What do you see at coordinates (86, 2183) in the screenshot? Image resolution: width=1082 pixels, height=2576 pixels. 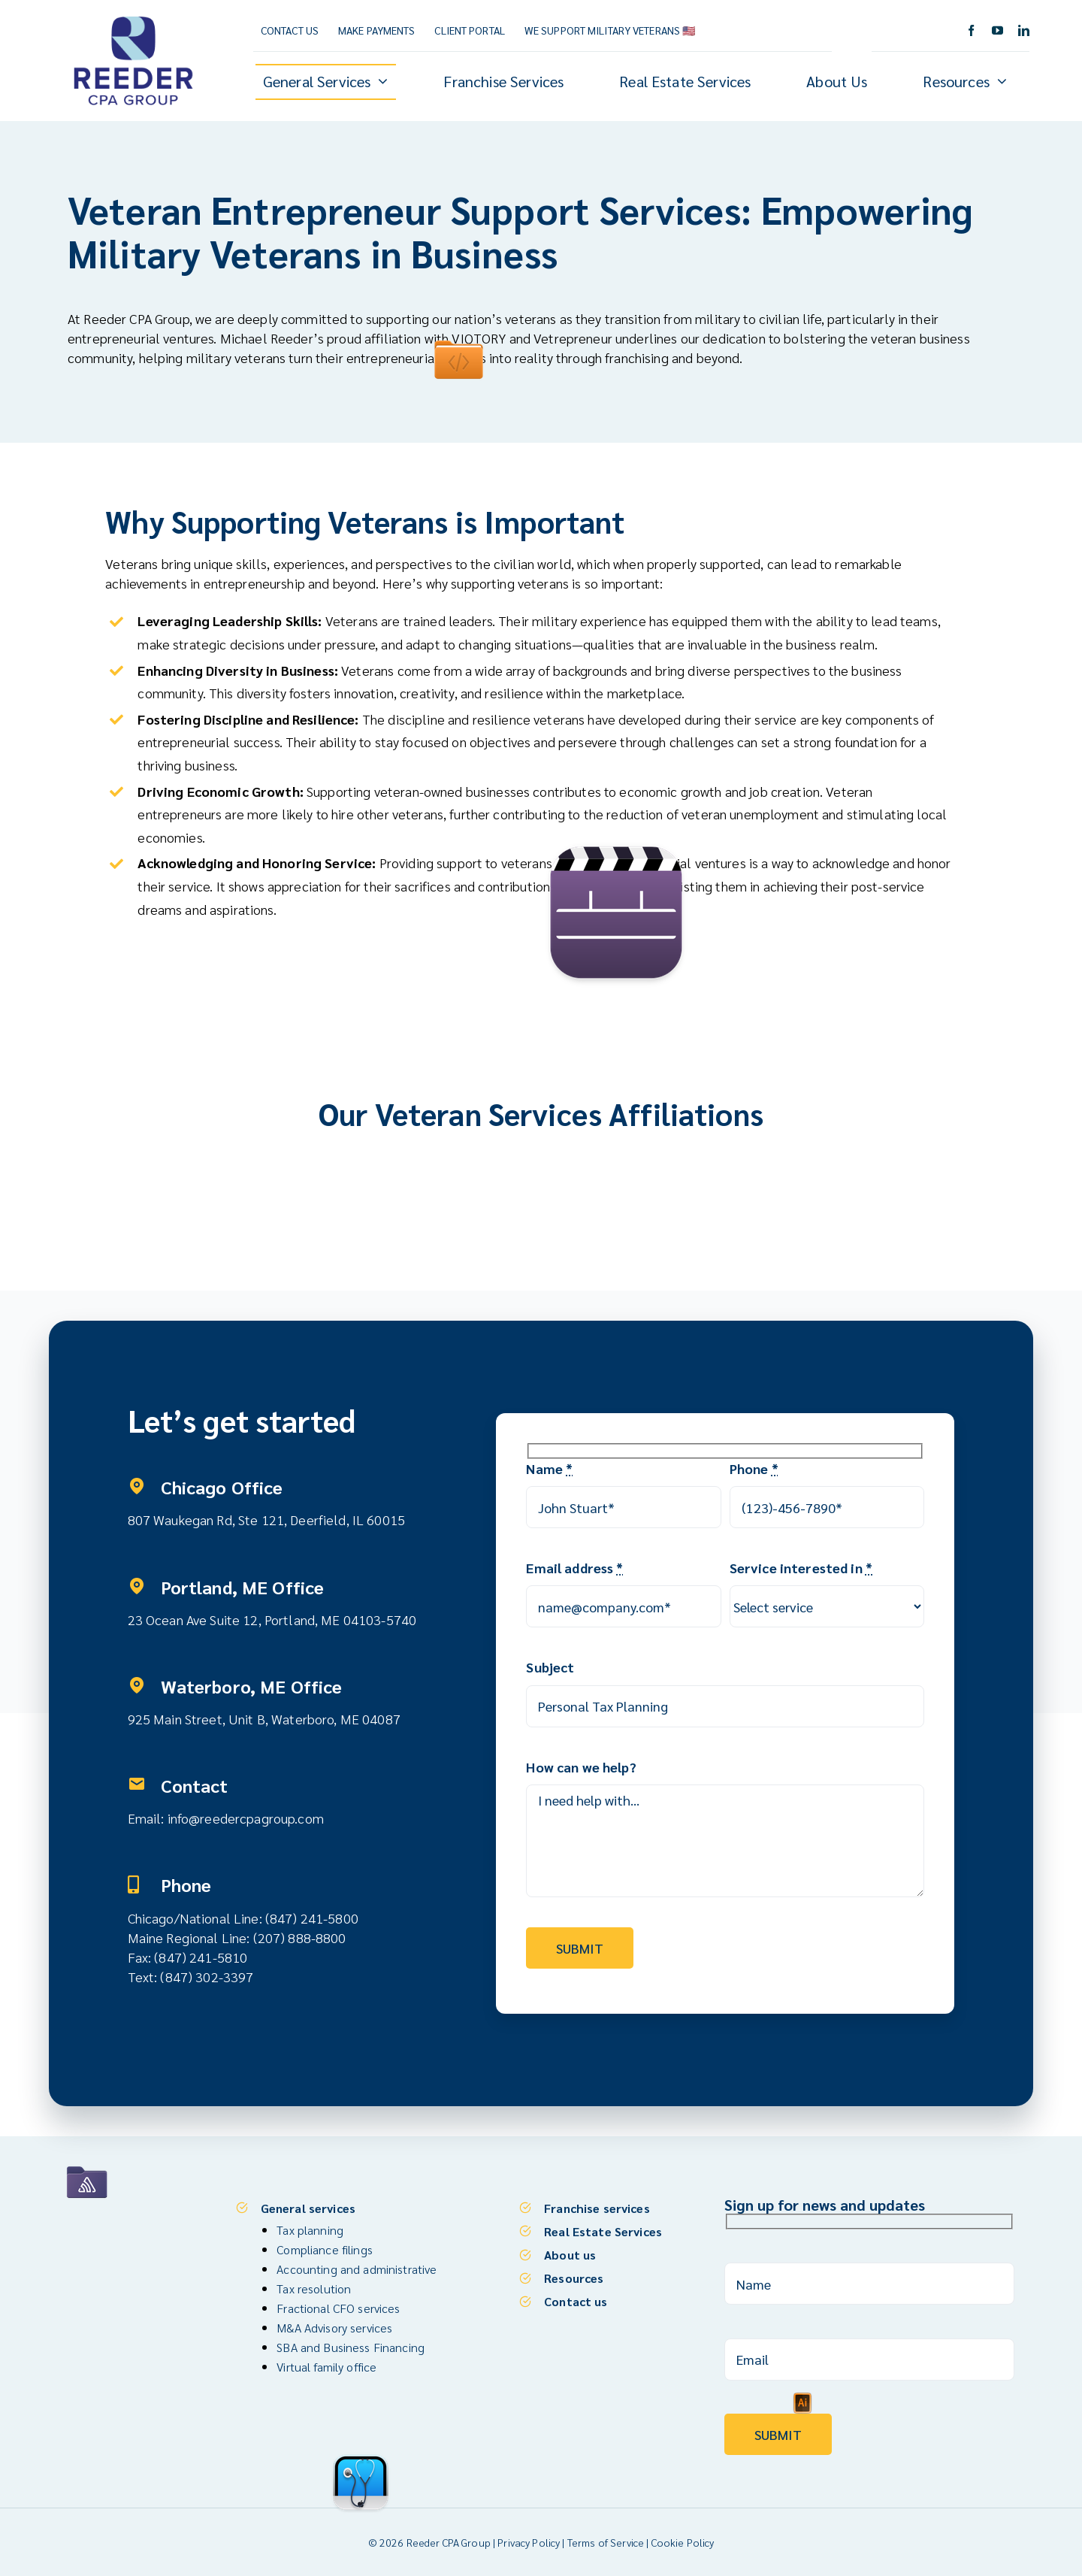 I see `folder containing sentry error monitoring projects` at bounding box center [86, 2183].